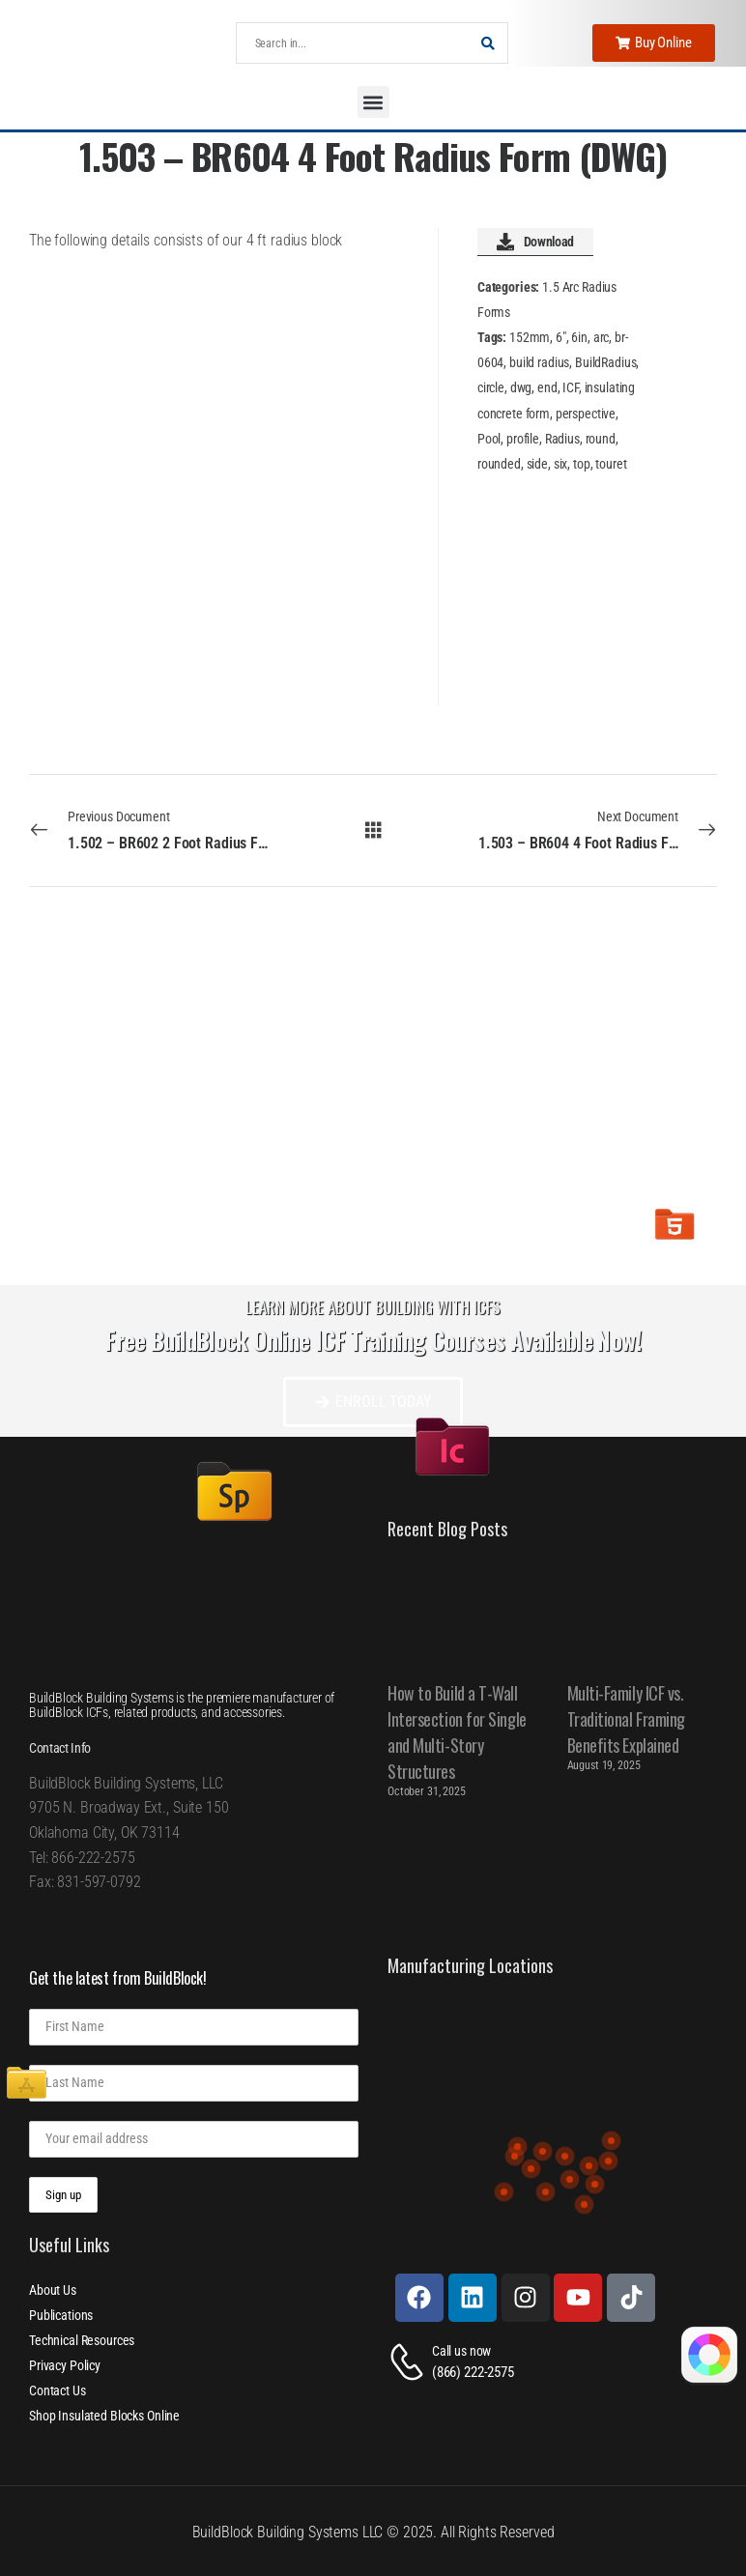 The image size is (746, 2576). I want to click on open folder containing HTML files, so click(674, 1225).